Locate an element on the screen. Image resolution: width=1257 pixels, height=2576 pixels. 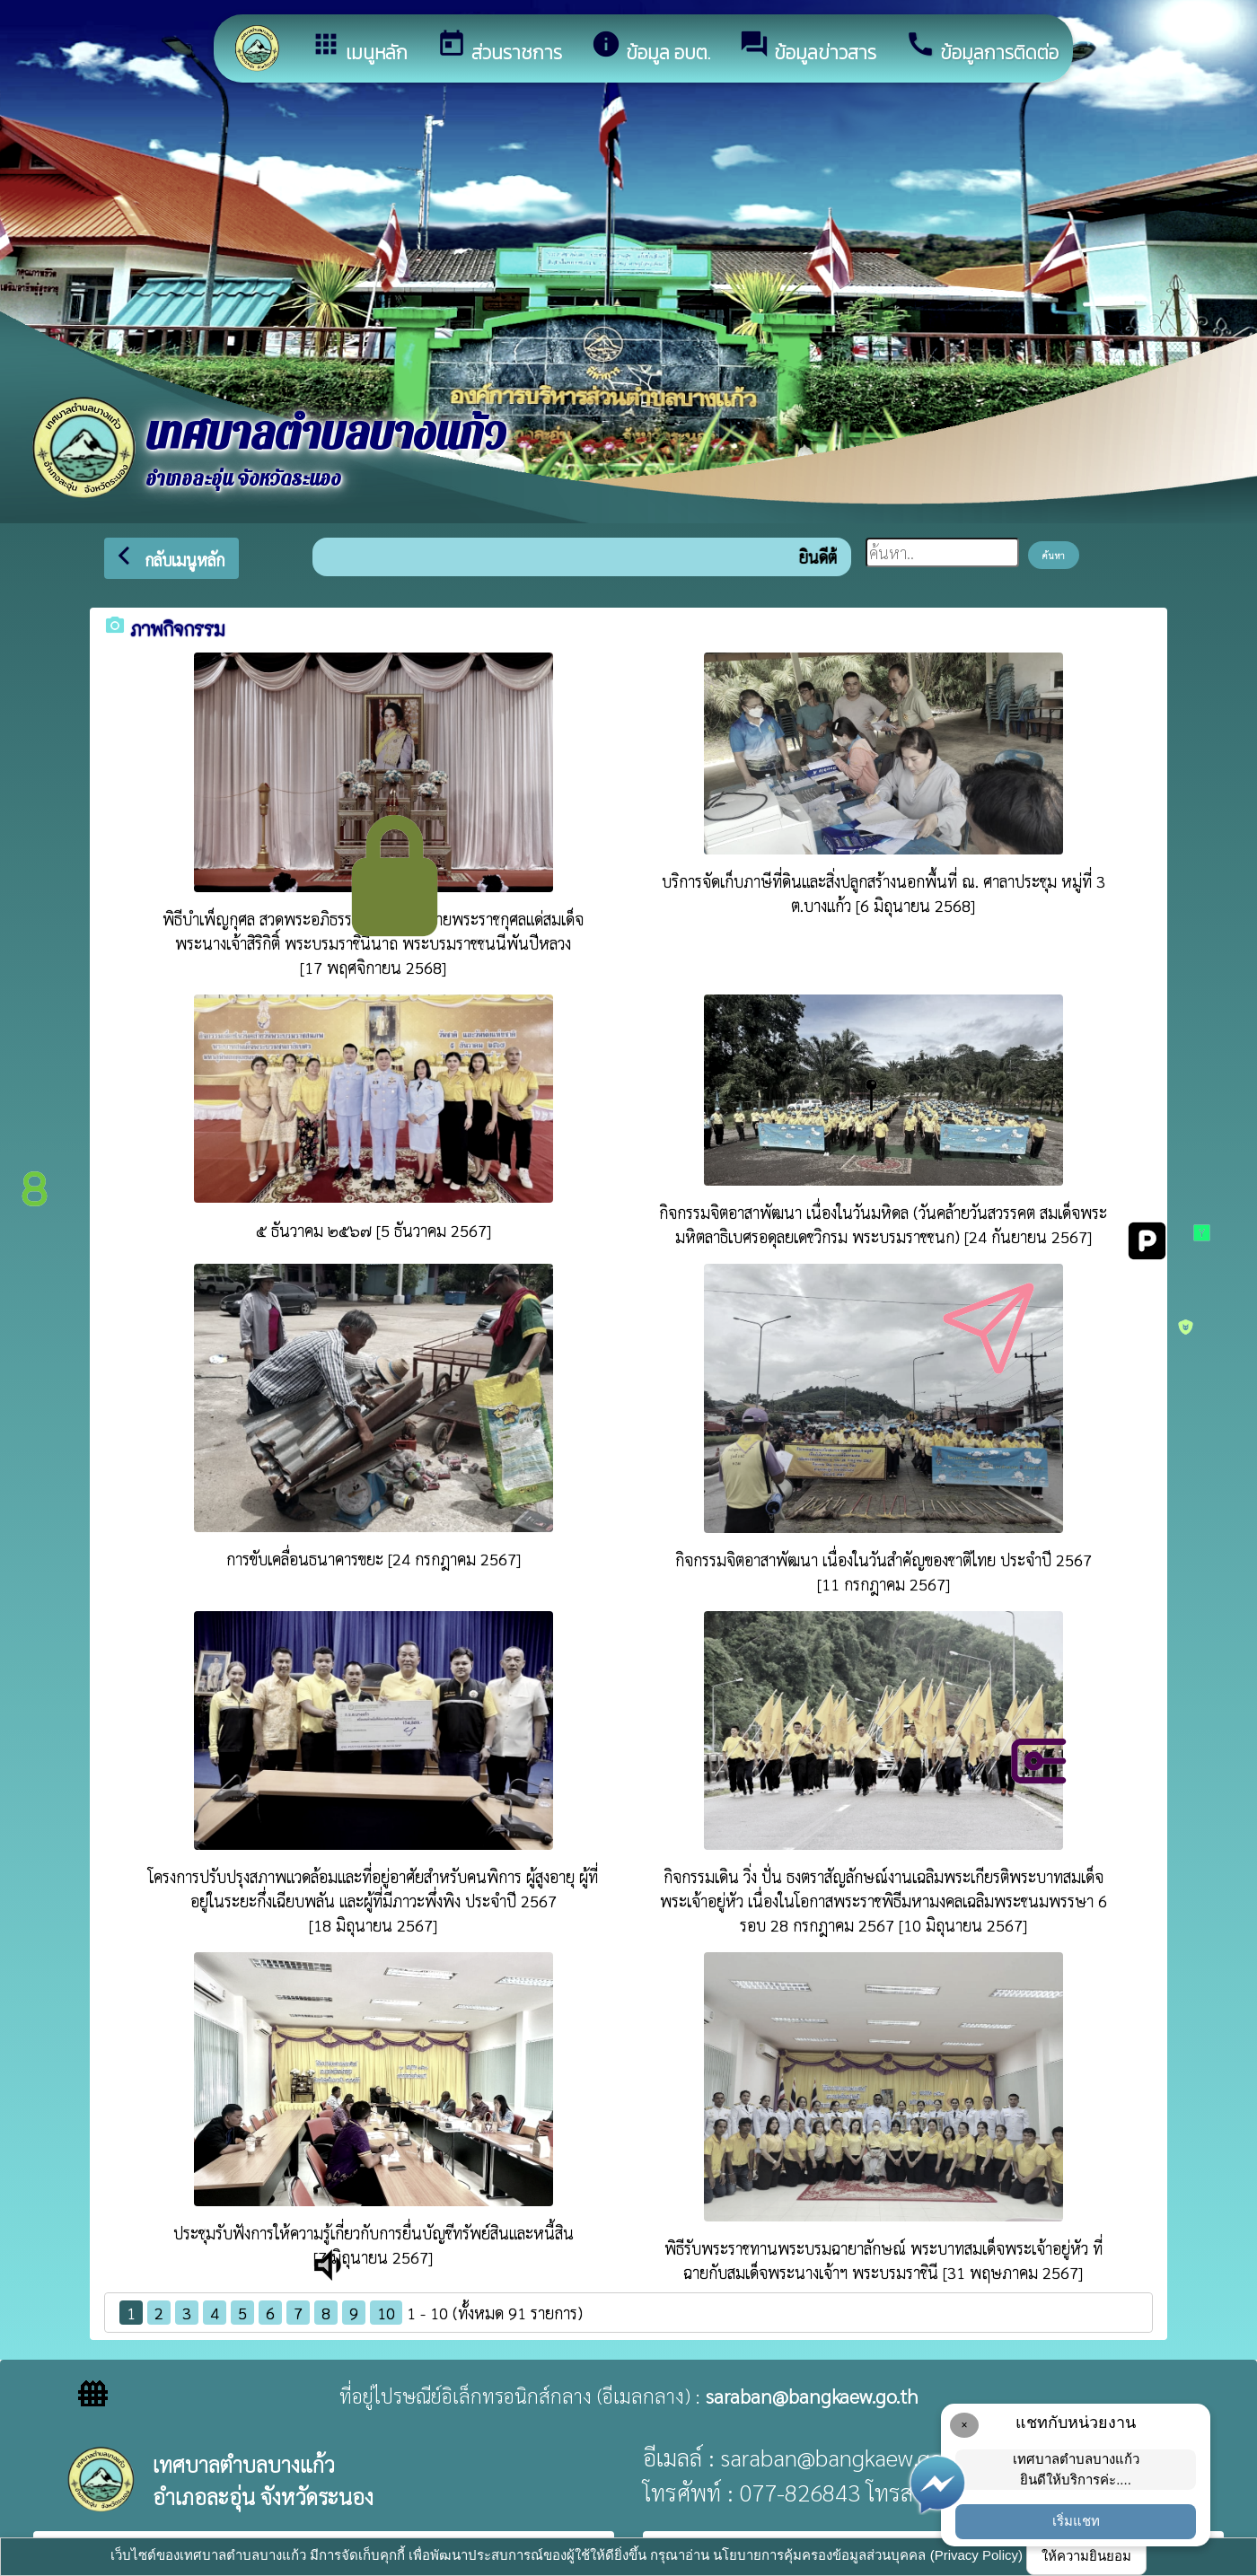
displays the number 8 in a list or ranking is located at coordinates (34, 1188).